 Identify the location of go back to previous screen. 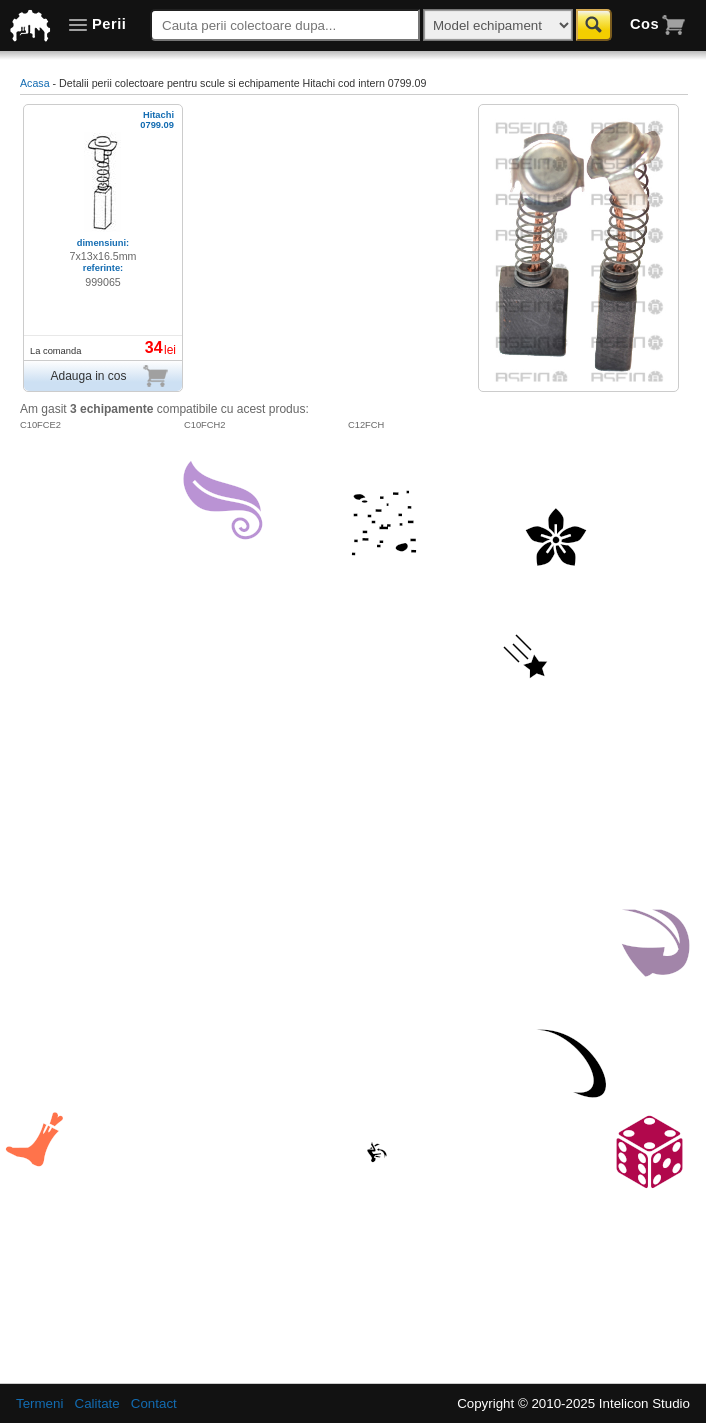
(655, 943).